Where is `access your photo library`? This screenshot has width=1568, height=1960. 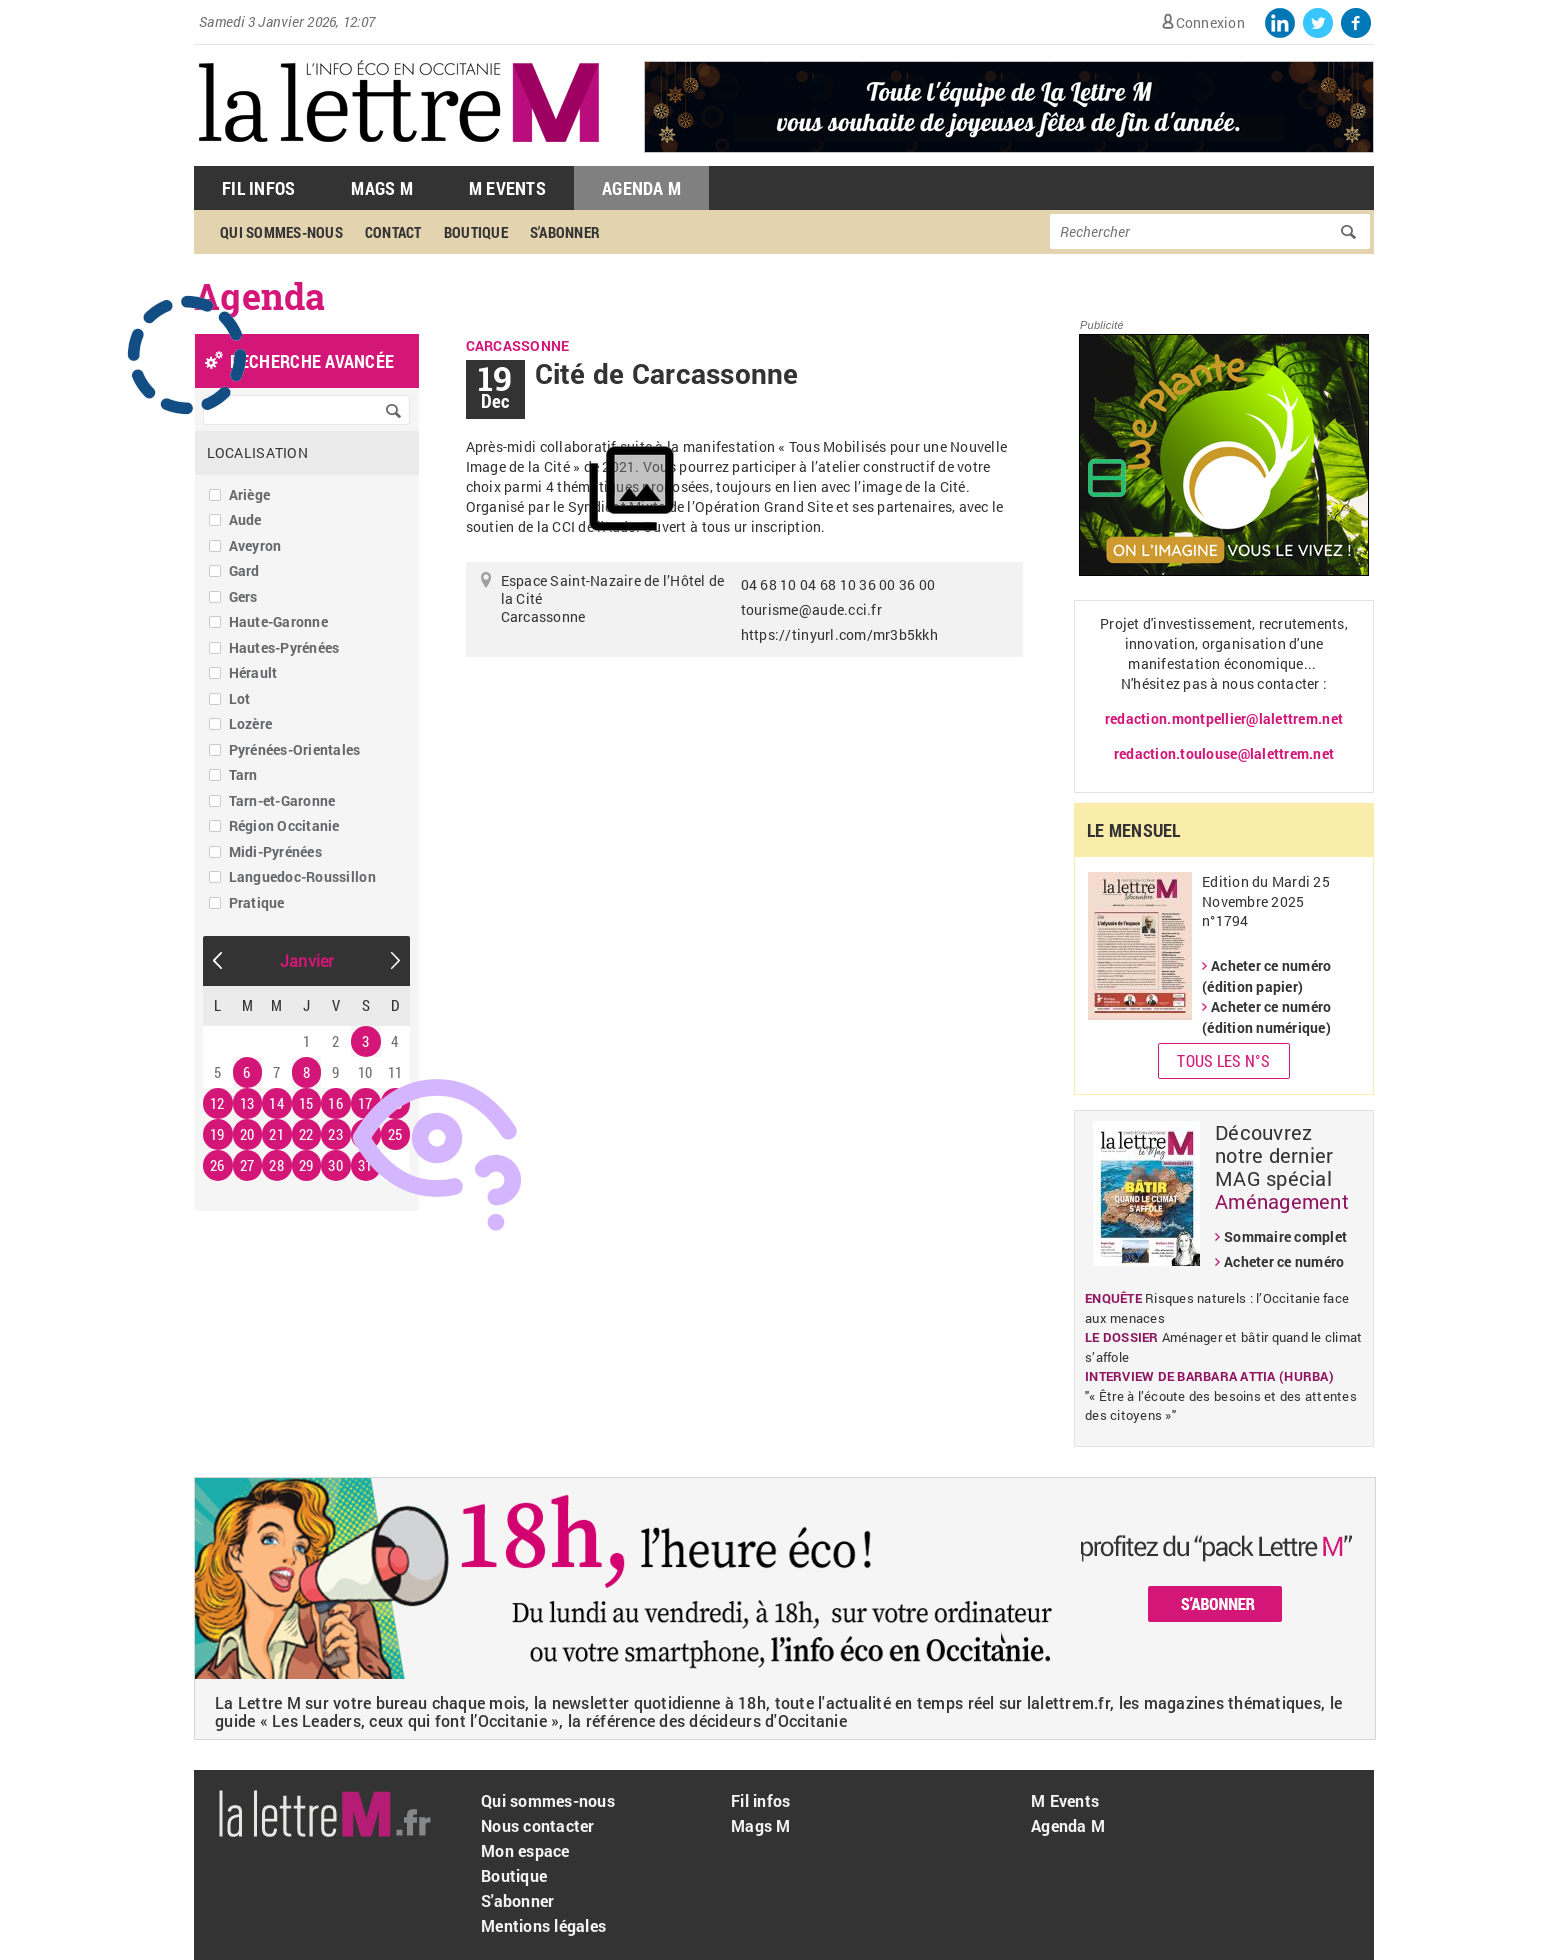
access your photo library is located at coordinates (631, 488).